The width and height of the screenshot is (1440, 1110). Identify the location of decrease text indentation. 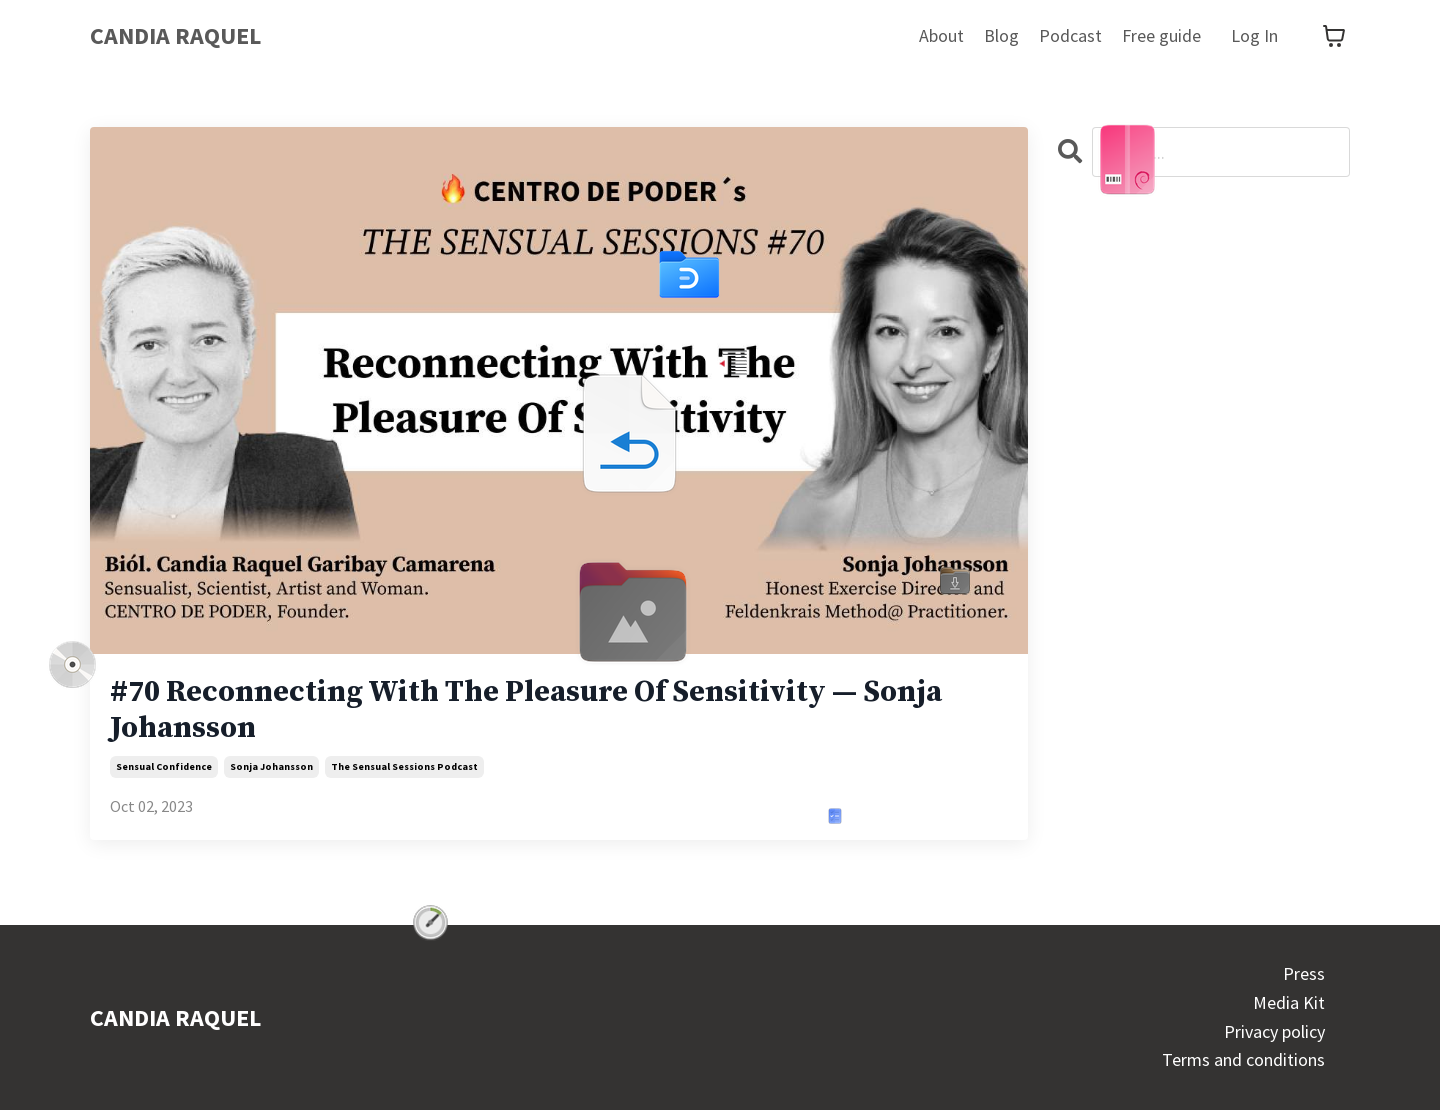
(733, 362).